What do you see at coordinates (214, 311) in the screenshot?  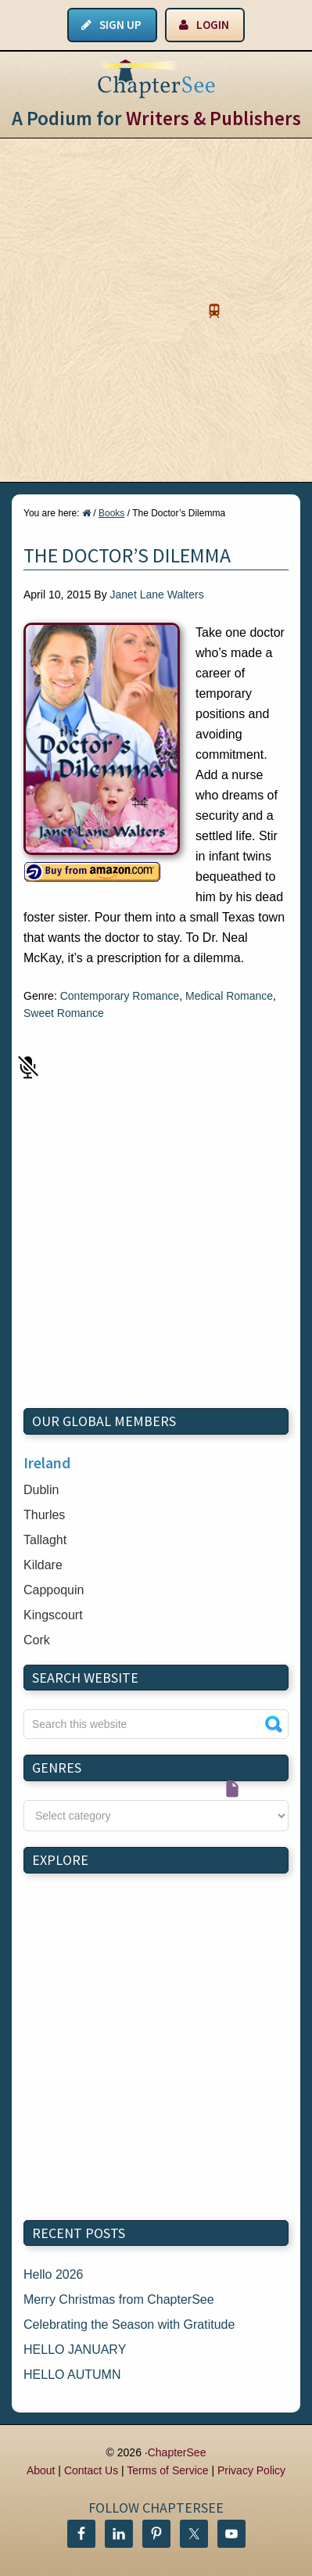 I see `view subway or metro transit options` at bounding box center [214, 311].